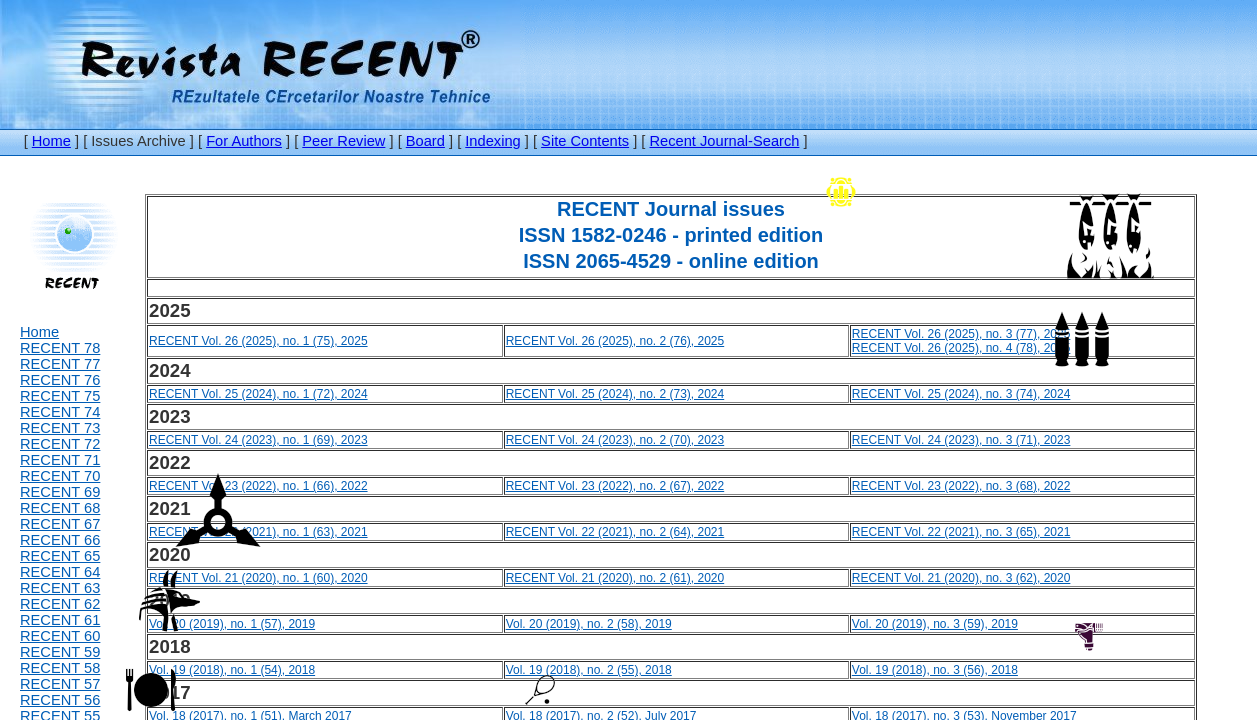  What do you see at coordinates (1082, 339) in the screenshot?
I see `ammunition or bullet inventory indicator` at bounding box center [1082, 339].